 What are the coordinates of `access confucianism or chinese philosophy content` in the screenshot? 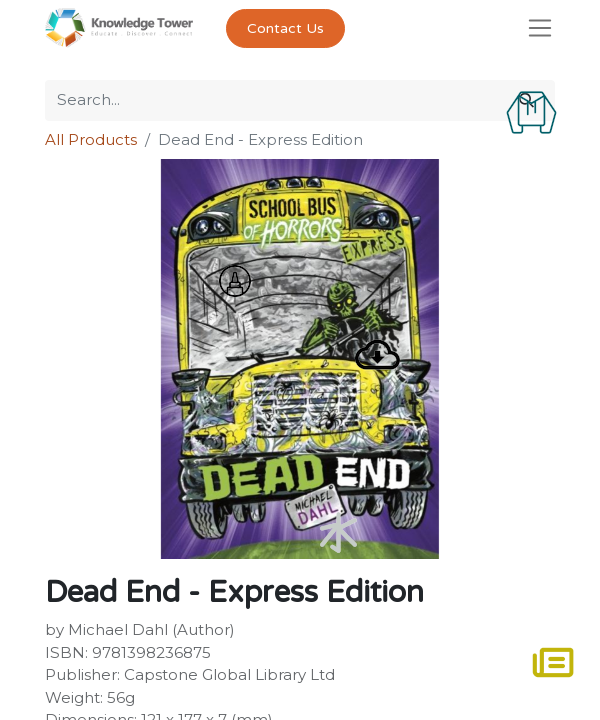 It's located at (338, 532).